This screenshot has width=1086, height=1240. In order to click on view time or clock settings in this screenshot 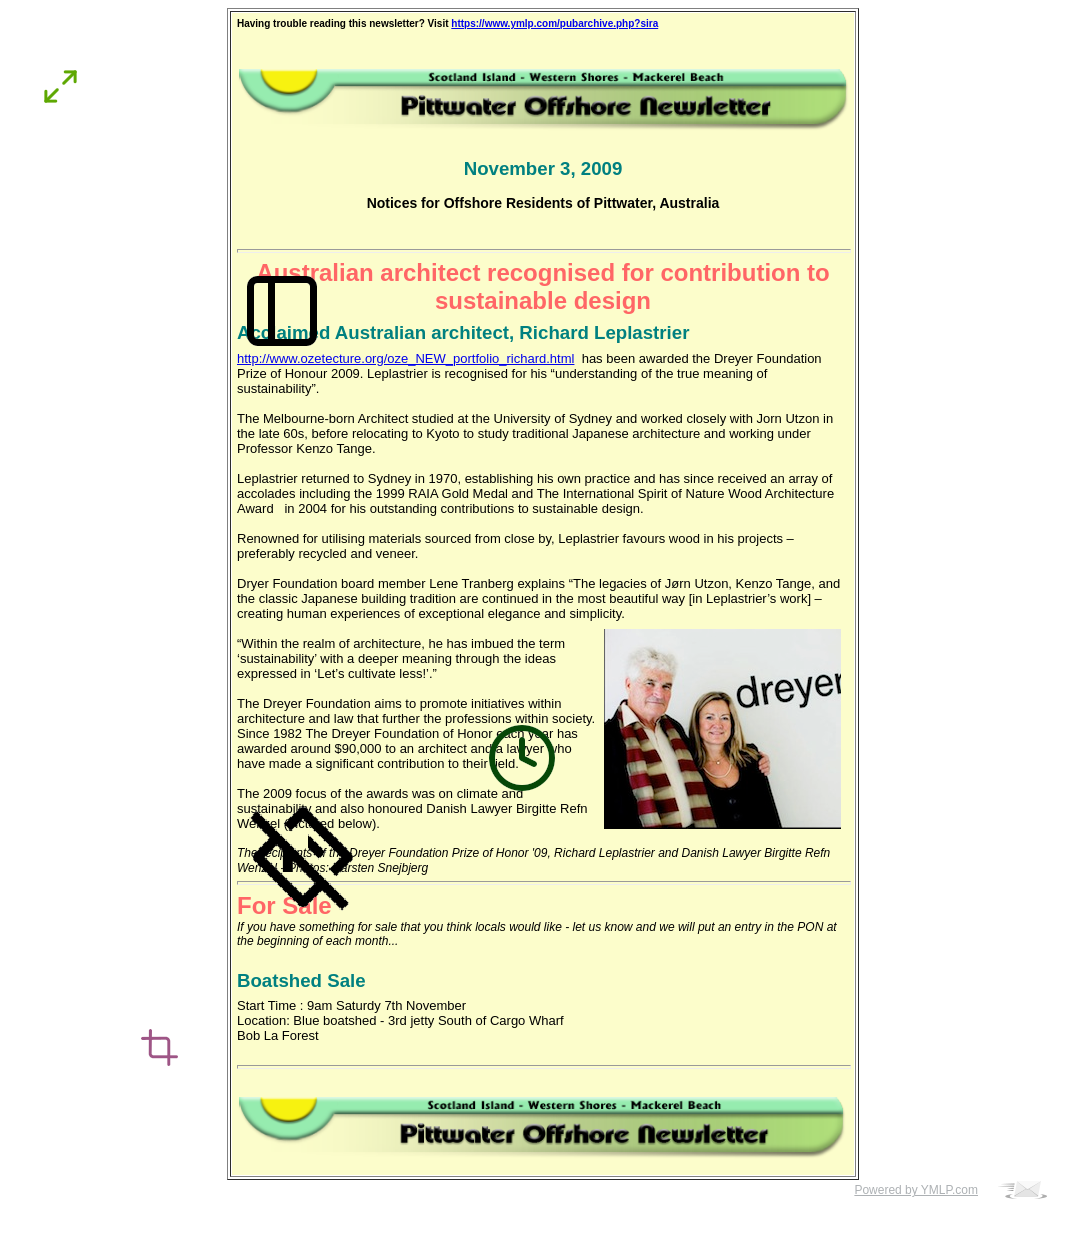, I will do `click(522, 758)`.